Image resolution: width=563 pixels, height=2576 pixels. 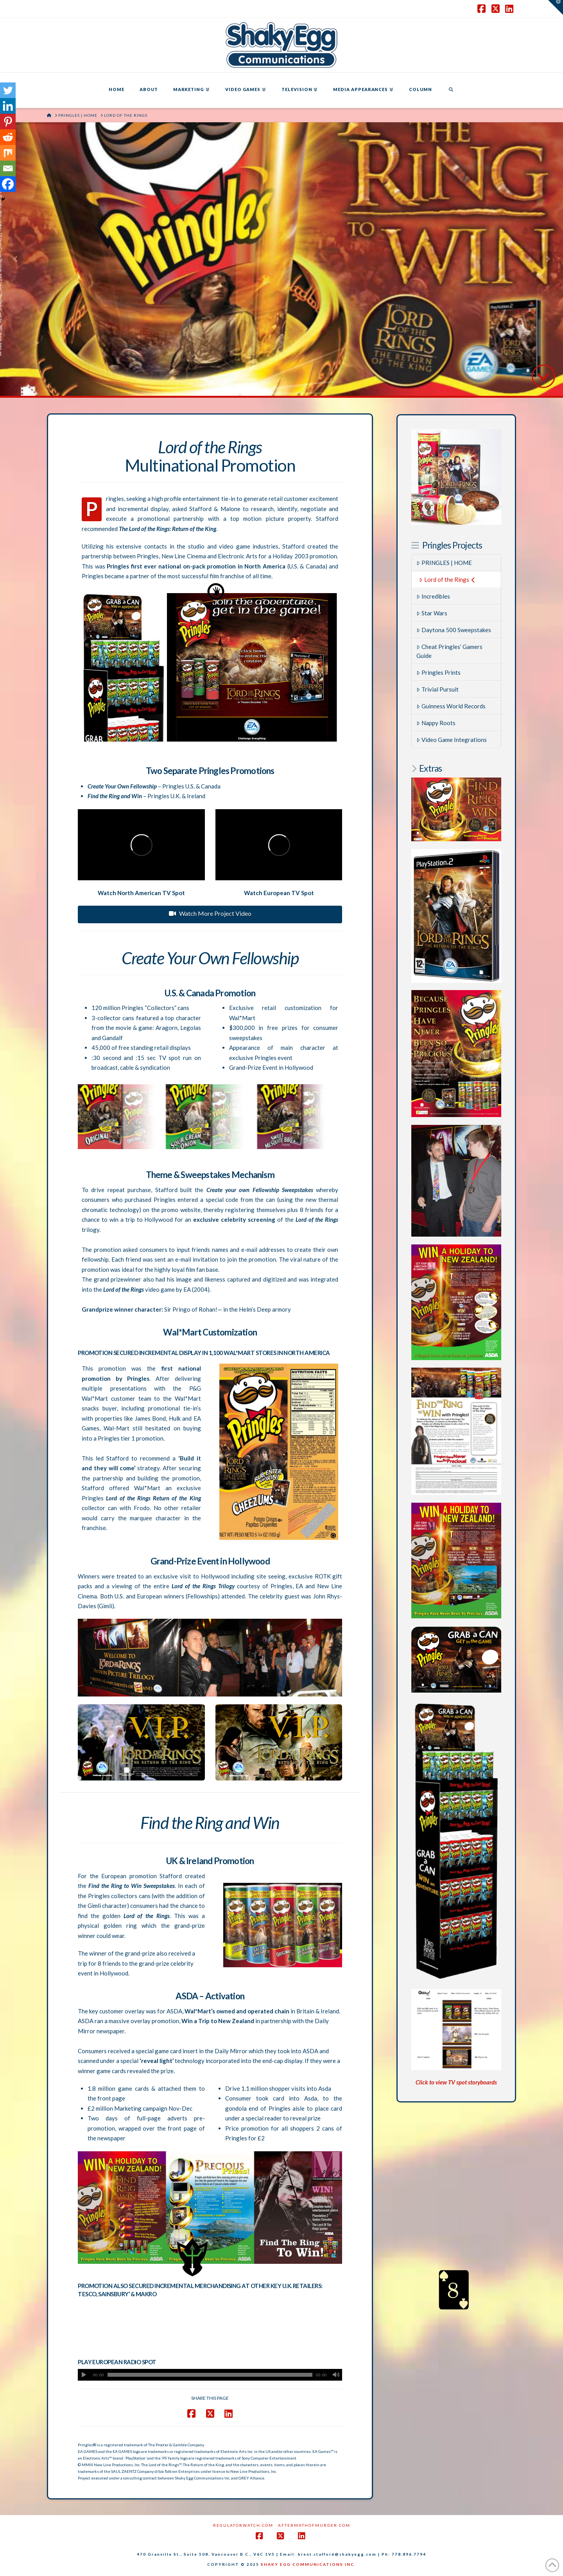 What do you see at coordinates (216, 592) in the screenshot?
I see `indicates an interactive or usable item` at bounding box center [216, 592].